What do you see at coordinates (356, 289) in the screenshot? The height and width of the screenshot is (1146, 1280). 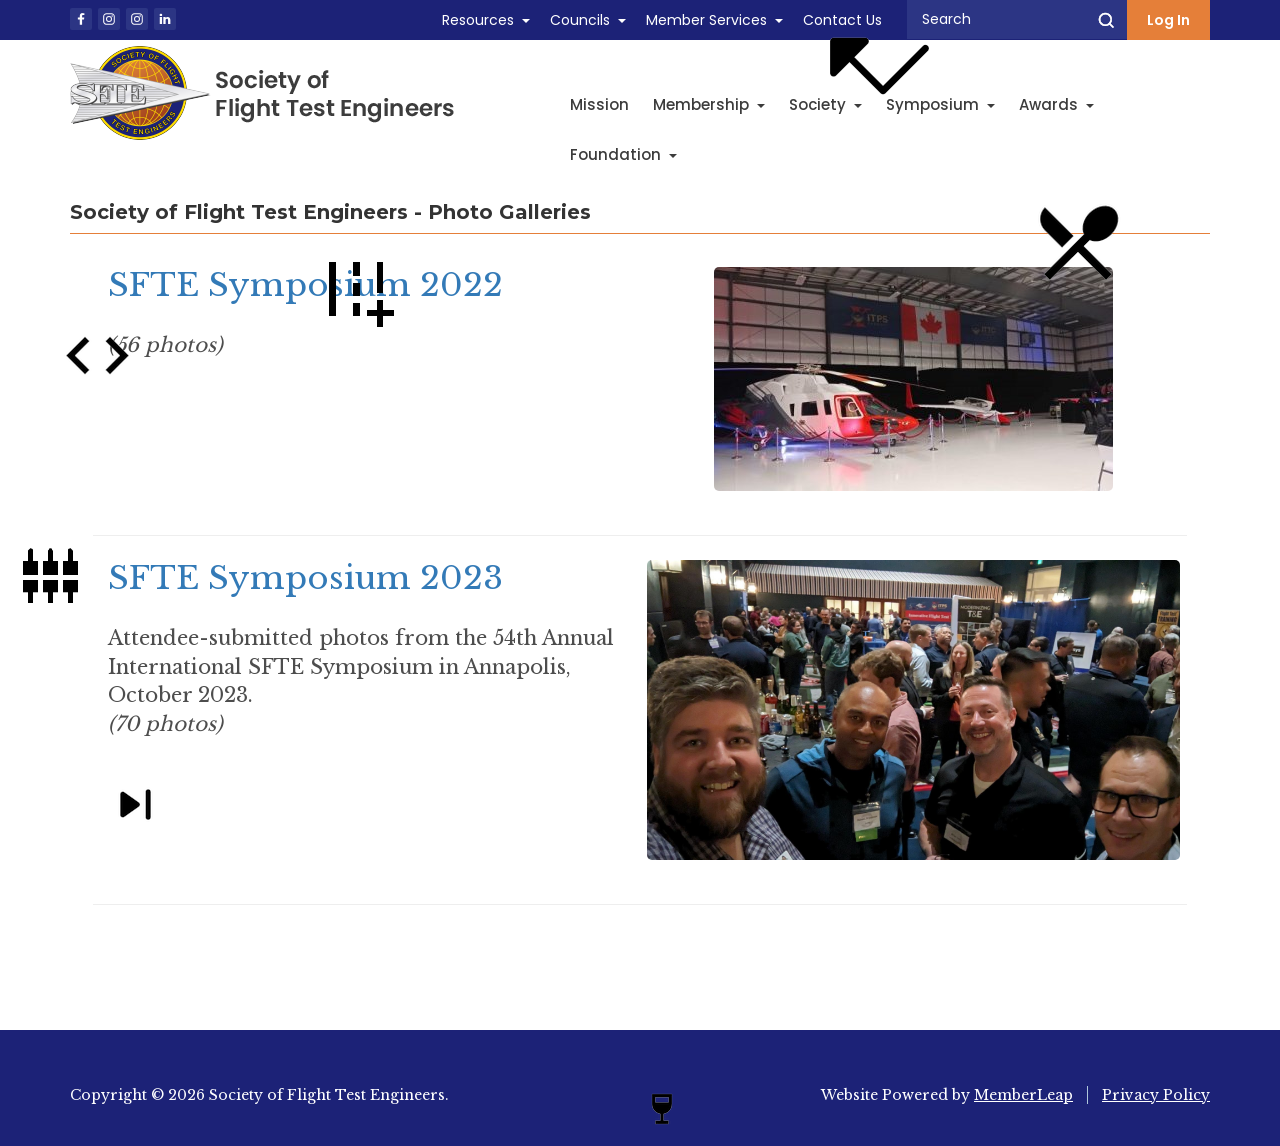 I see `add a new road to the map` at bounding box center [356, 289].